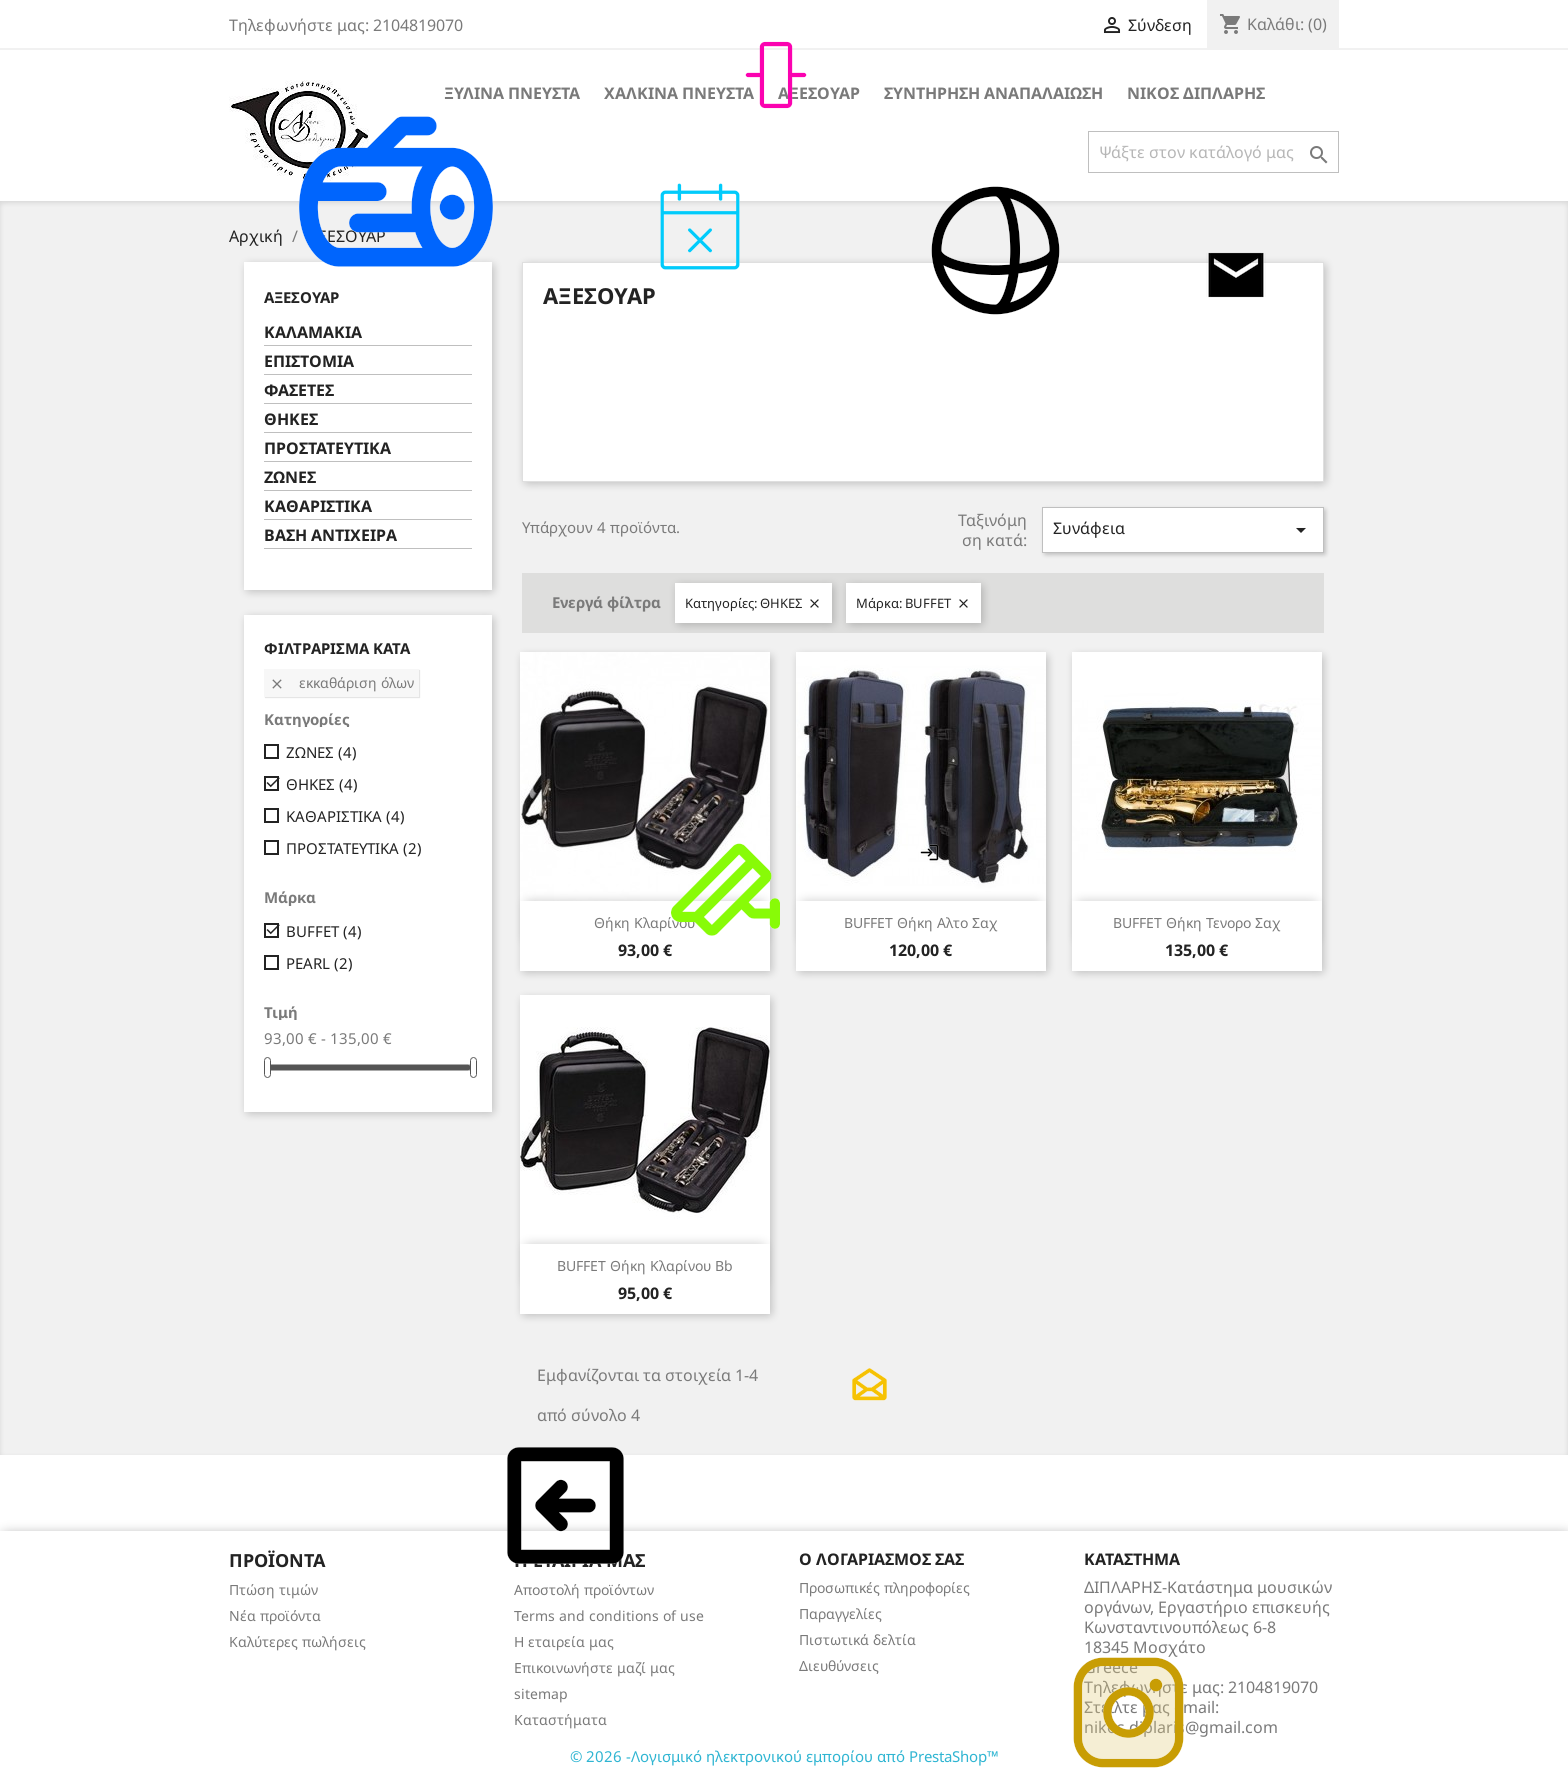 This screenshot has height=1782, width=1568. Describe the element at coordinates (1236, 275) in the screenshot. I see `open your email inbox` at that location.